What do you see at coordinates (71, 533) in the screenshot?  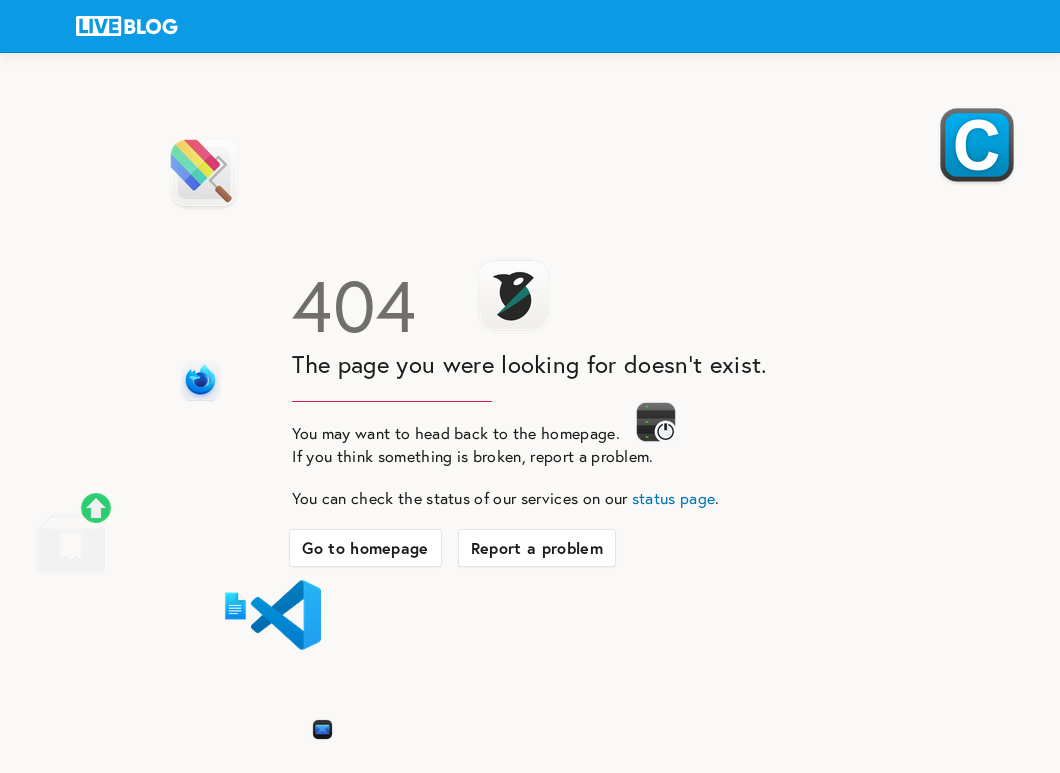 I see `software updates are available` at bounding box center [71, 533].